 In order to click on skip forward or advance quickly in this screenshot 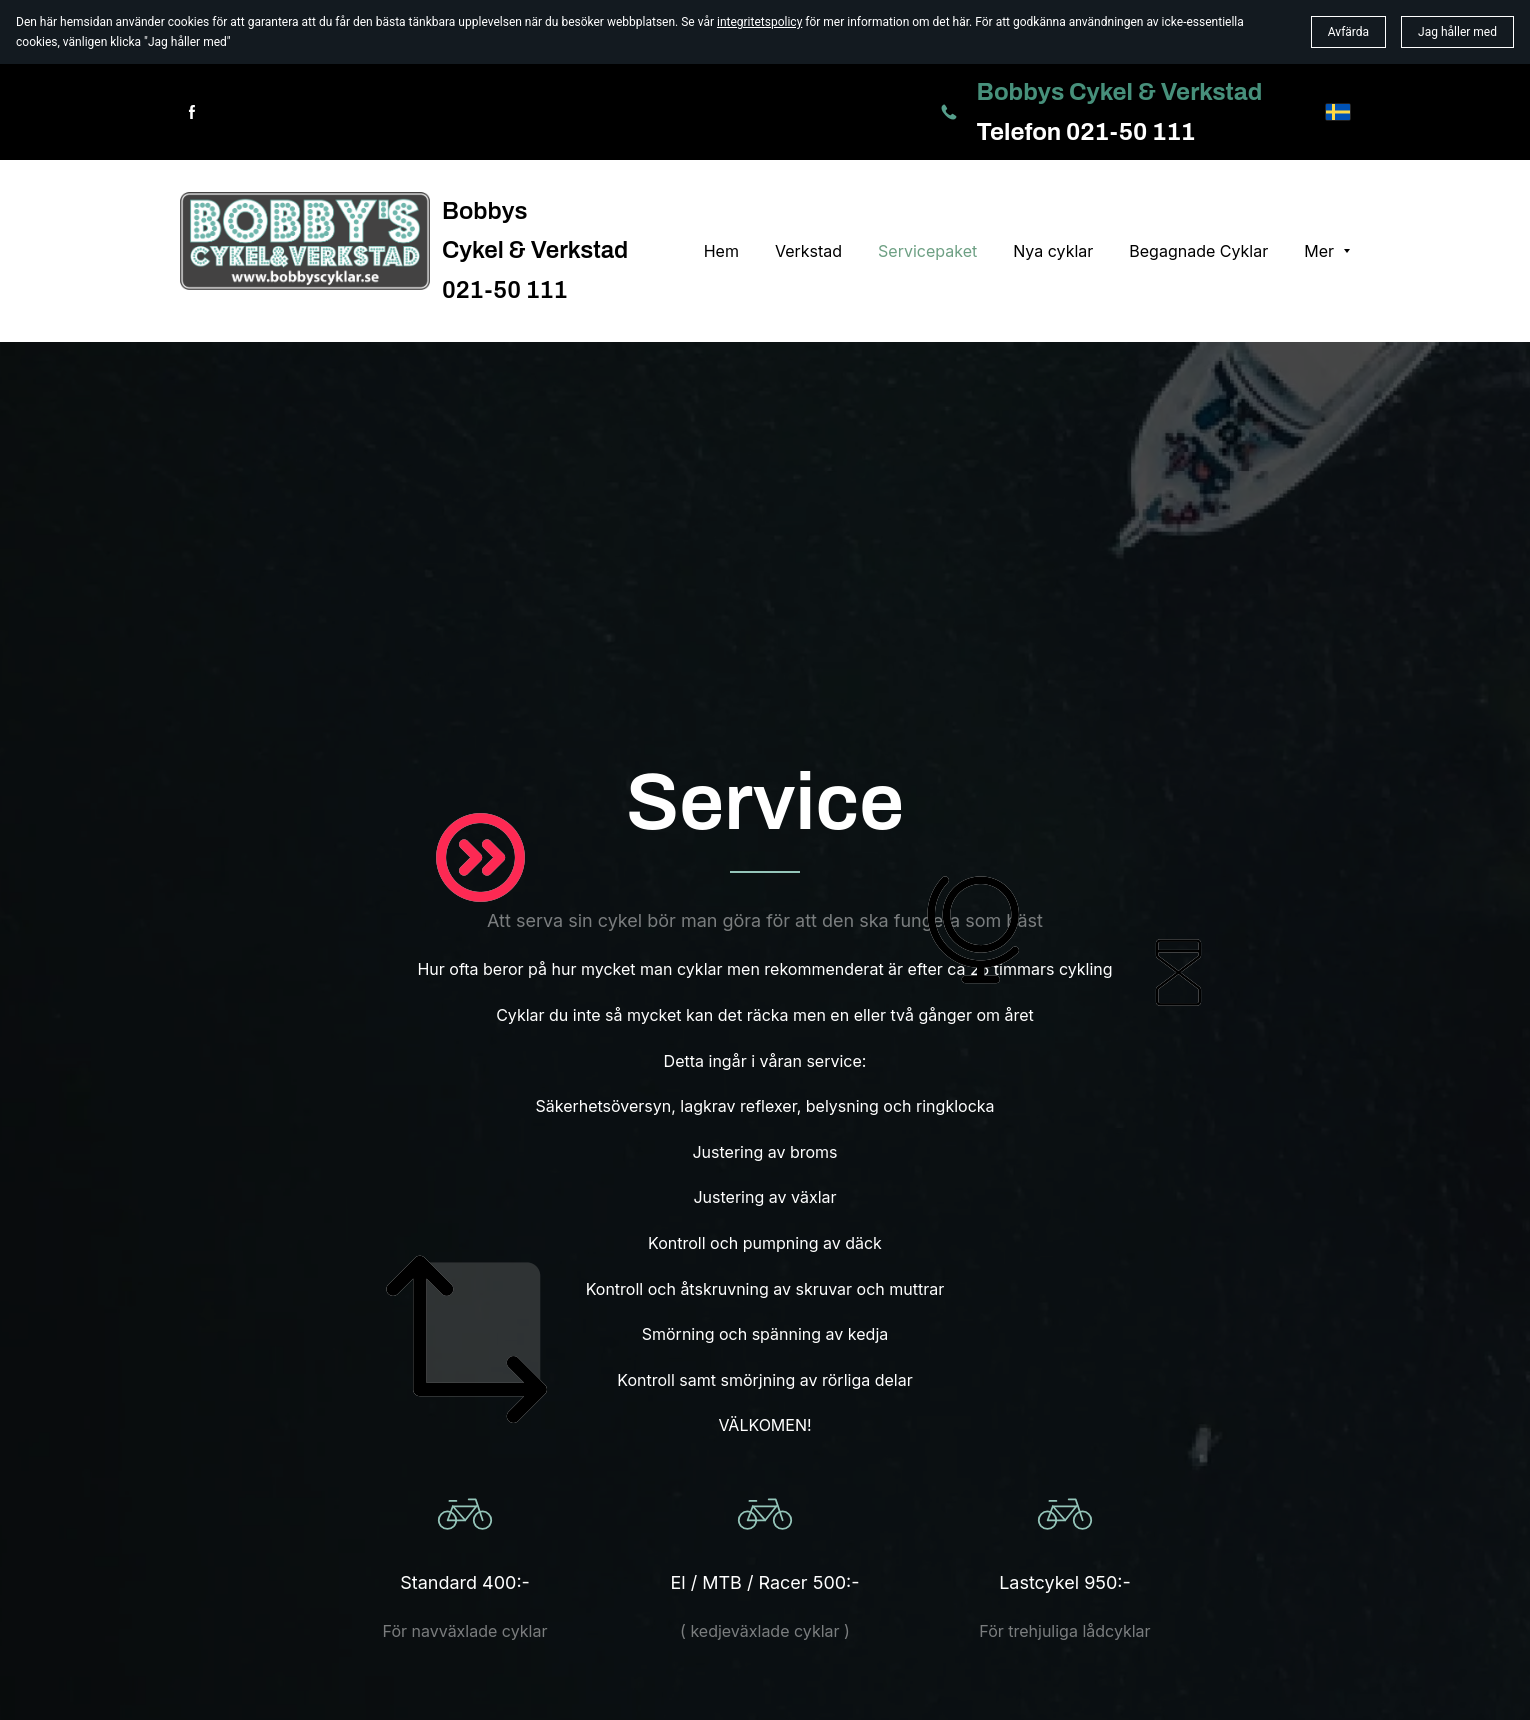, I will do `click(480, 857)`.